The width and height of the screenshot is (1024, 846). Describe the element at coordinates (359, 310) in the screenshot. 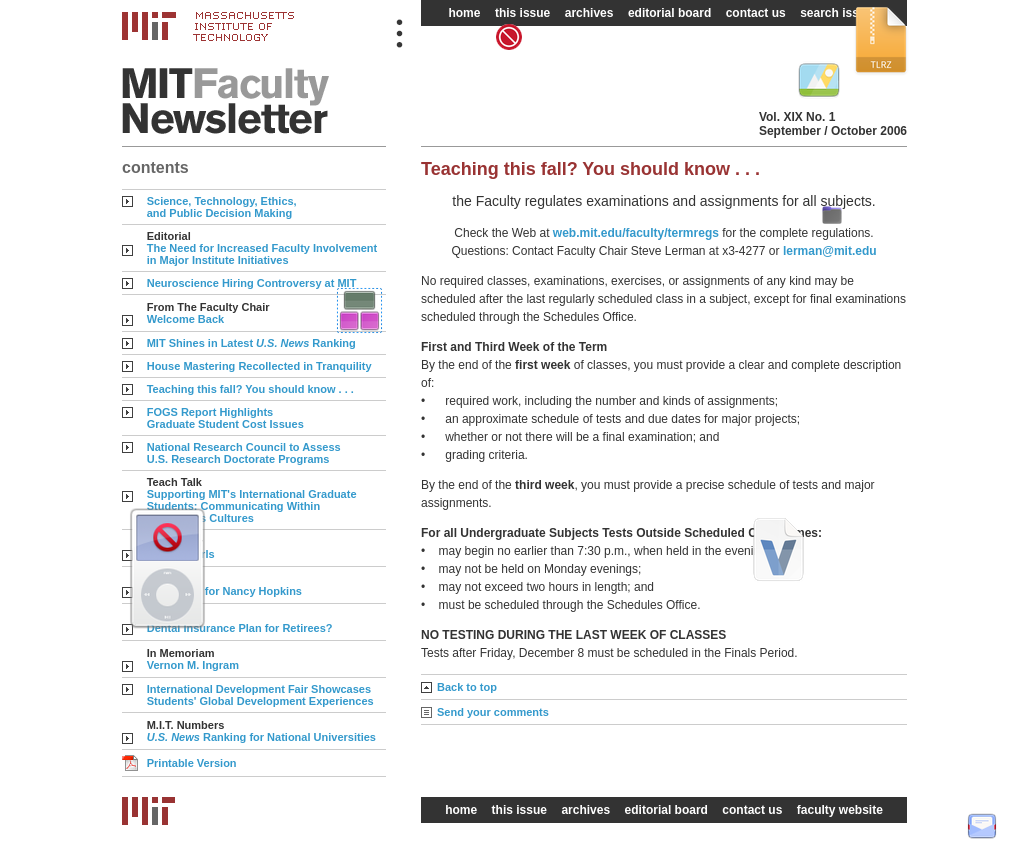

I see `select all items in the current view` at that location.